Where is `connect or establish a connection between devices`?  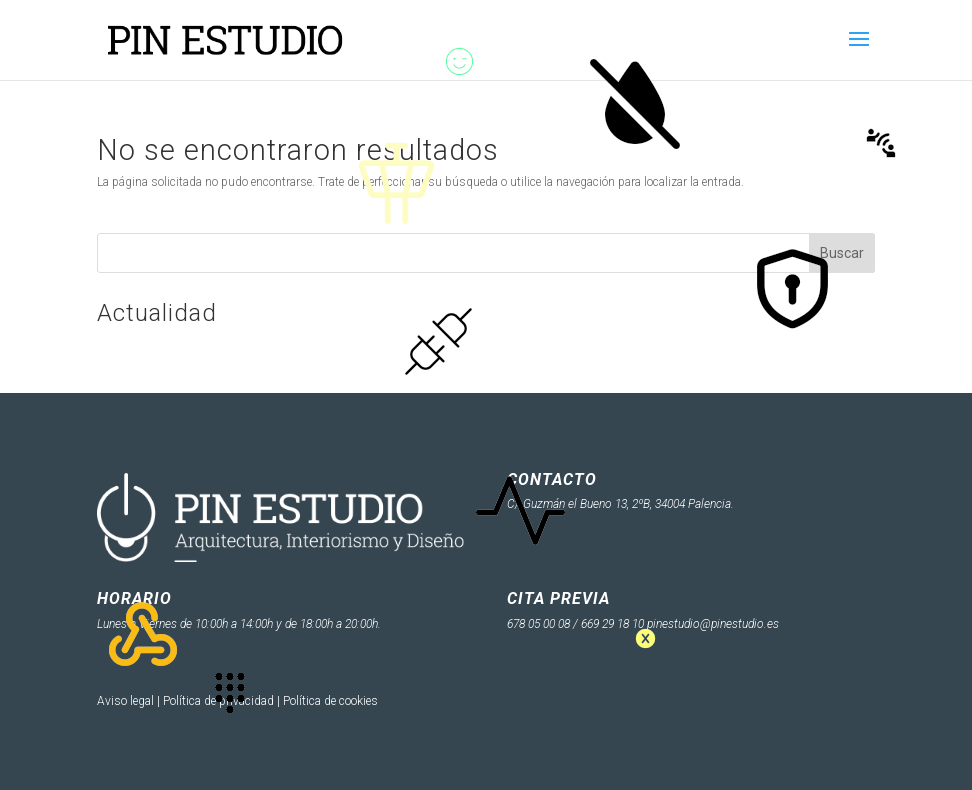
connect or establish a connection between devices is located at coordinates (438, 341).